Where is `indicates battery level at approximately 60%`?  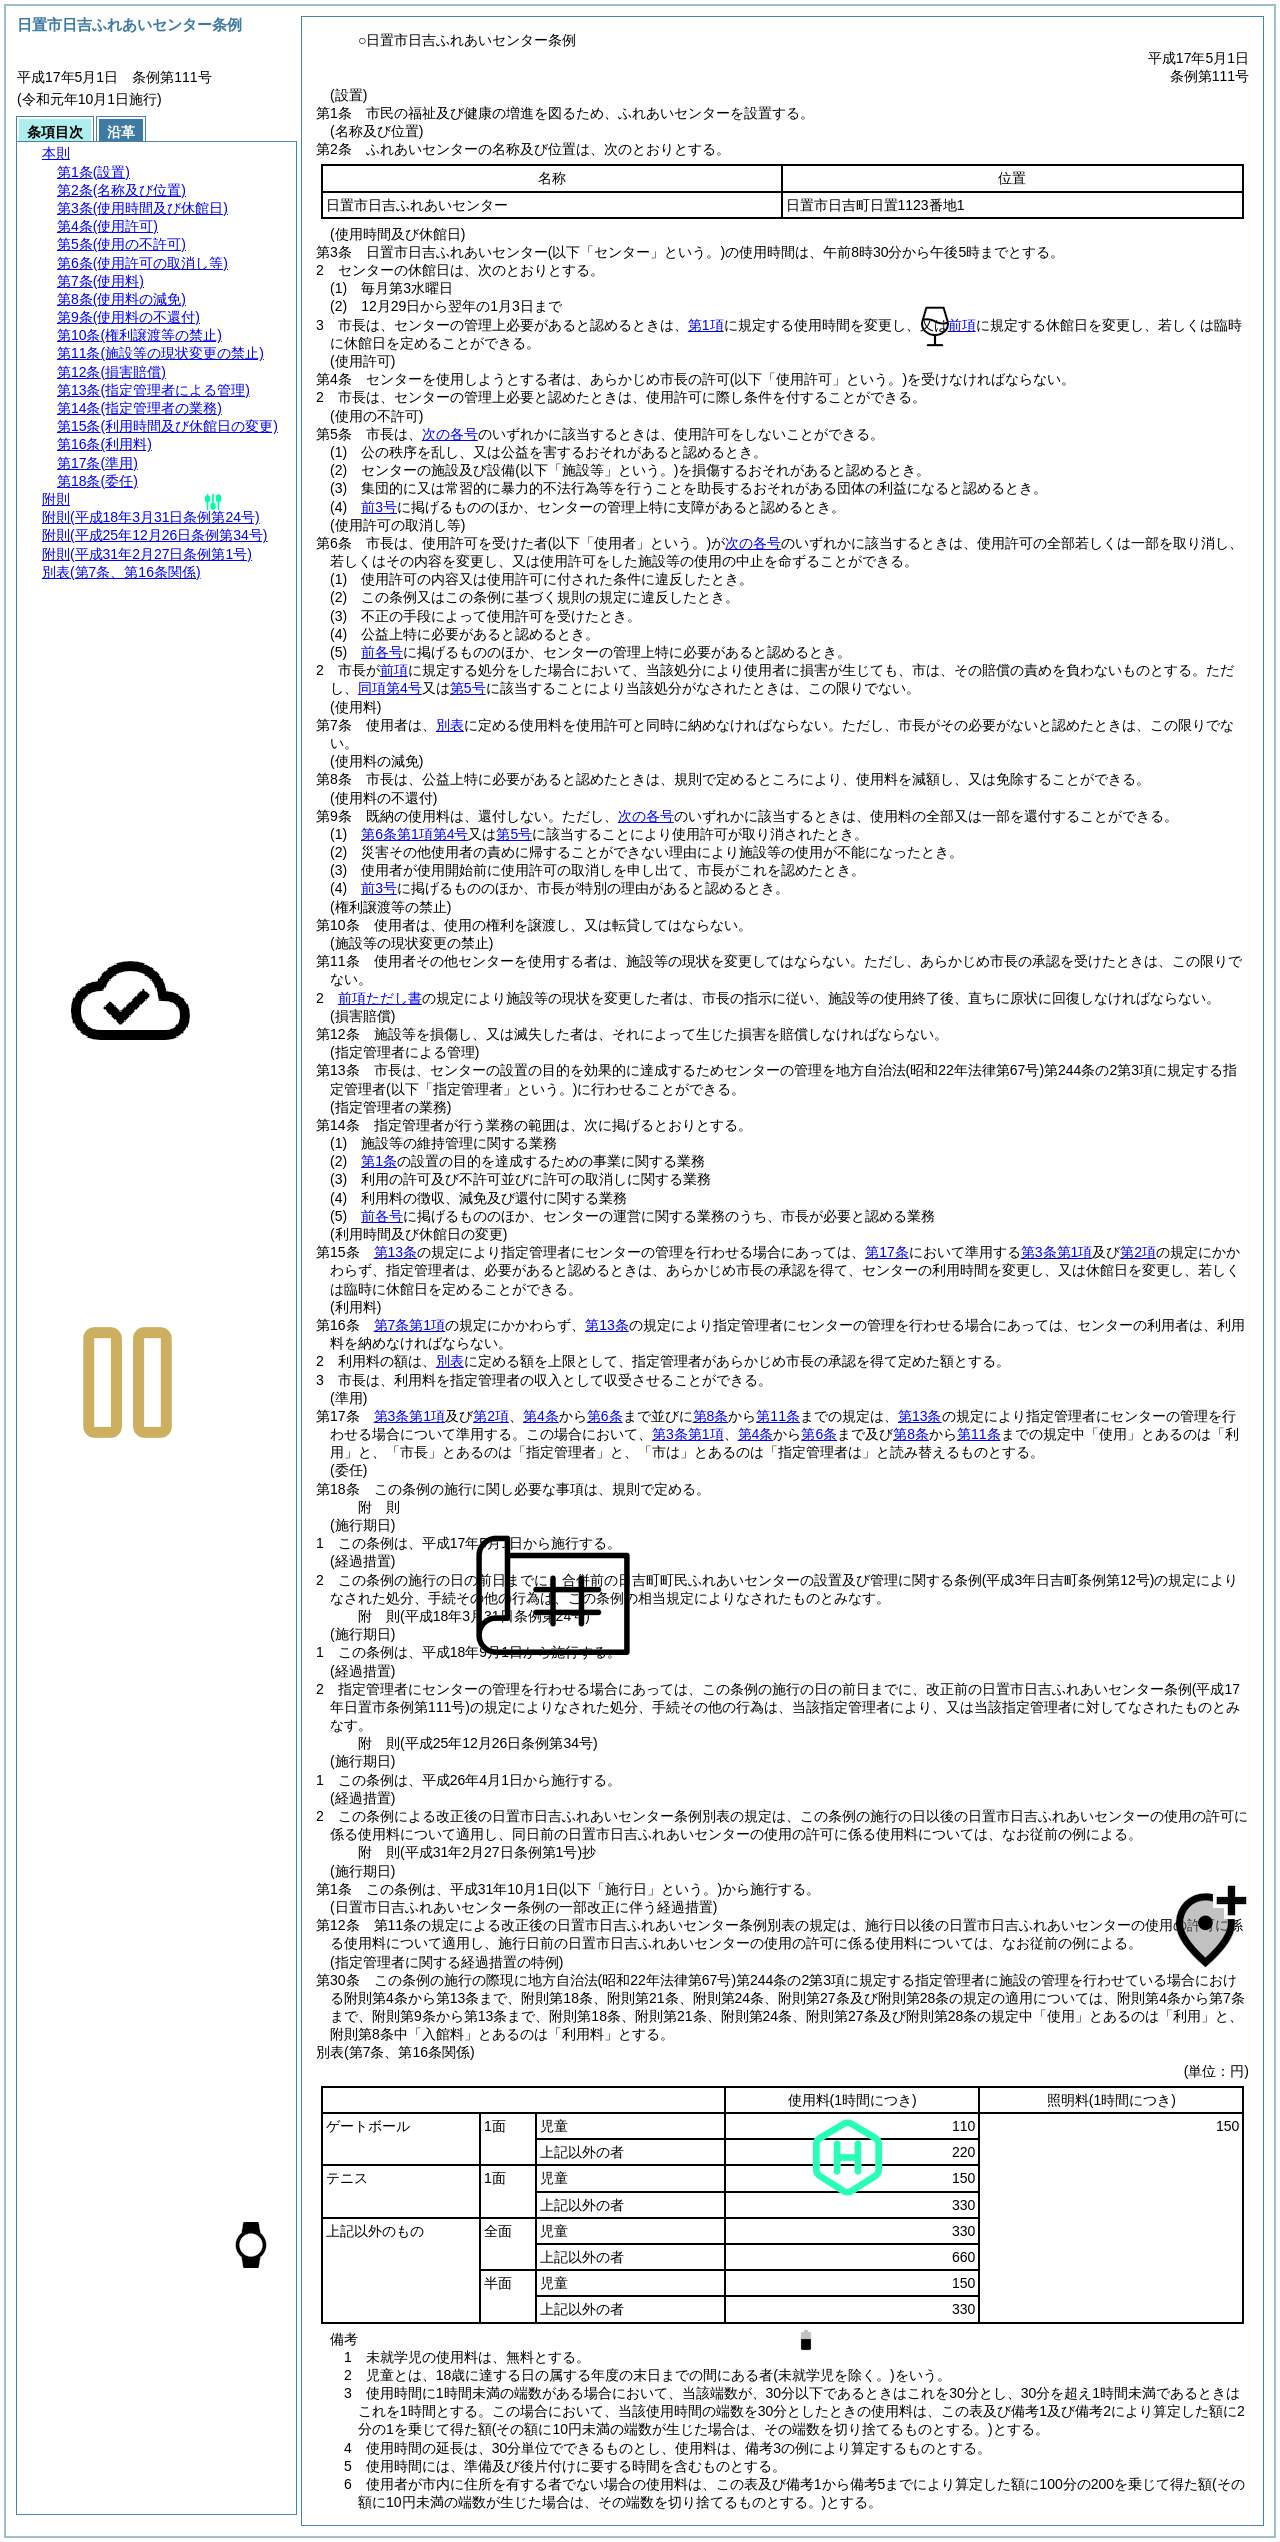 indicates battery level at approximately 60% is located at coordinates (806, 2340).